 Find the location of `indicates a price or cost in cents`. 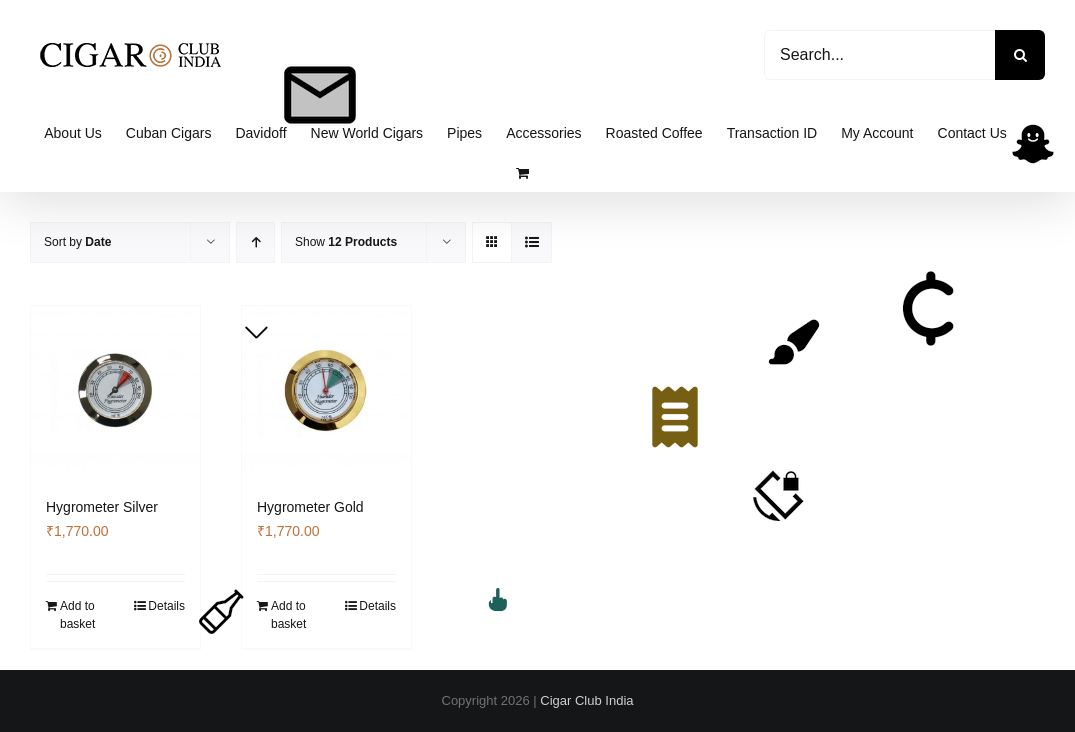

indicates a price or cost in cents is located at coordinates (928, 308).